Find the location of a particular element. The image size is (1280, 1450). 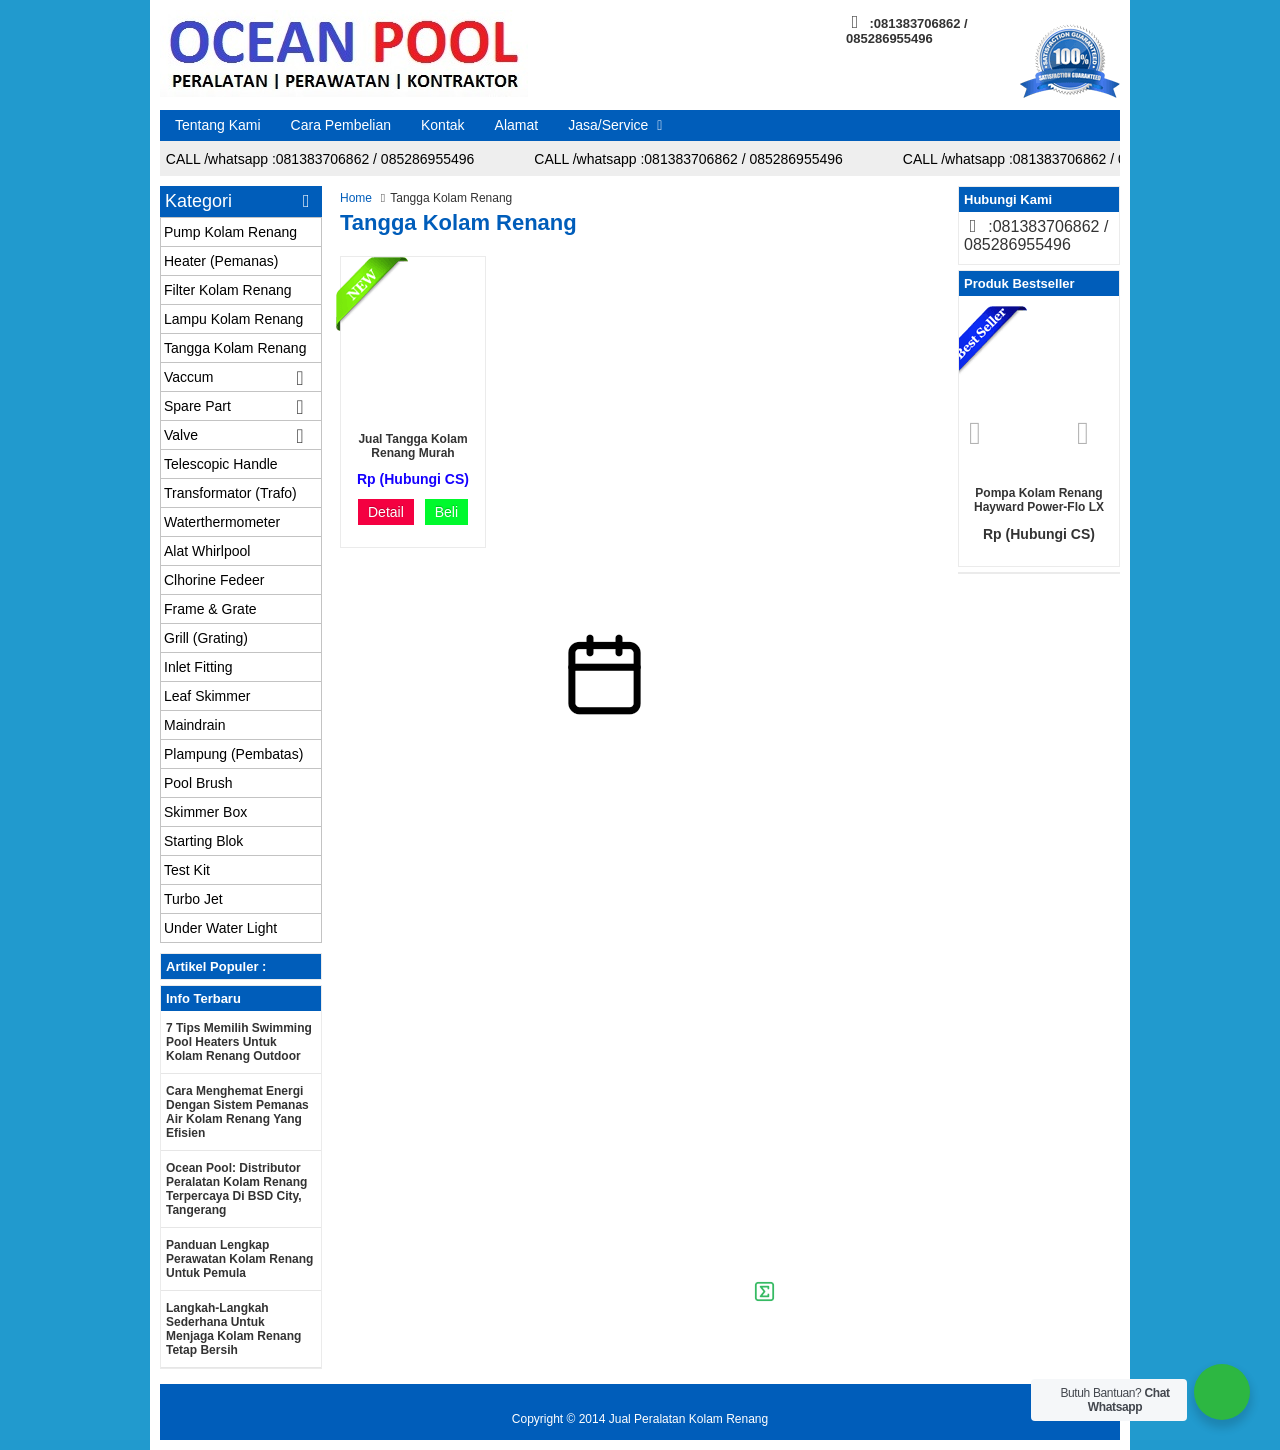

access summation or mathematical functions is located at coordinates (764, 1291).